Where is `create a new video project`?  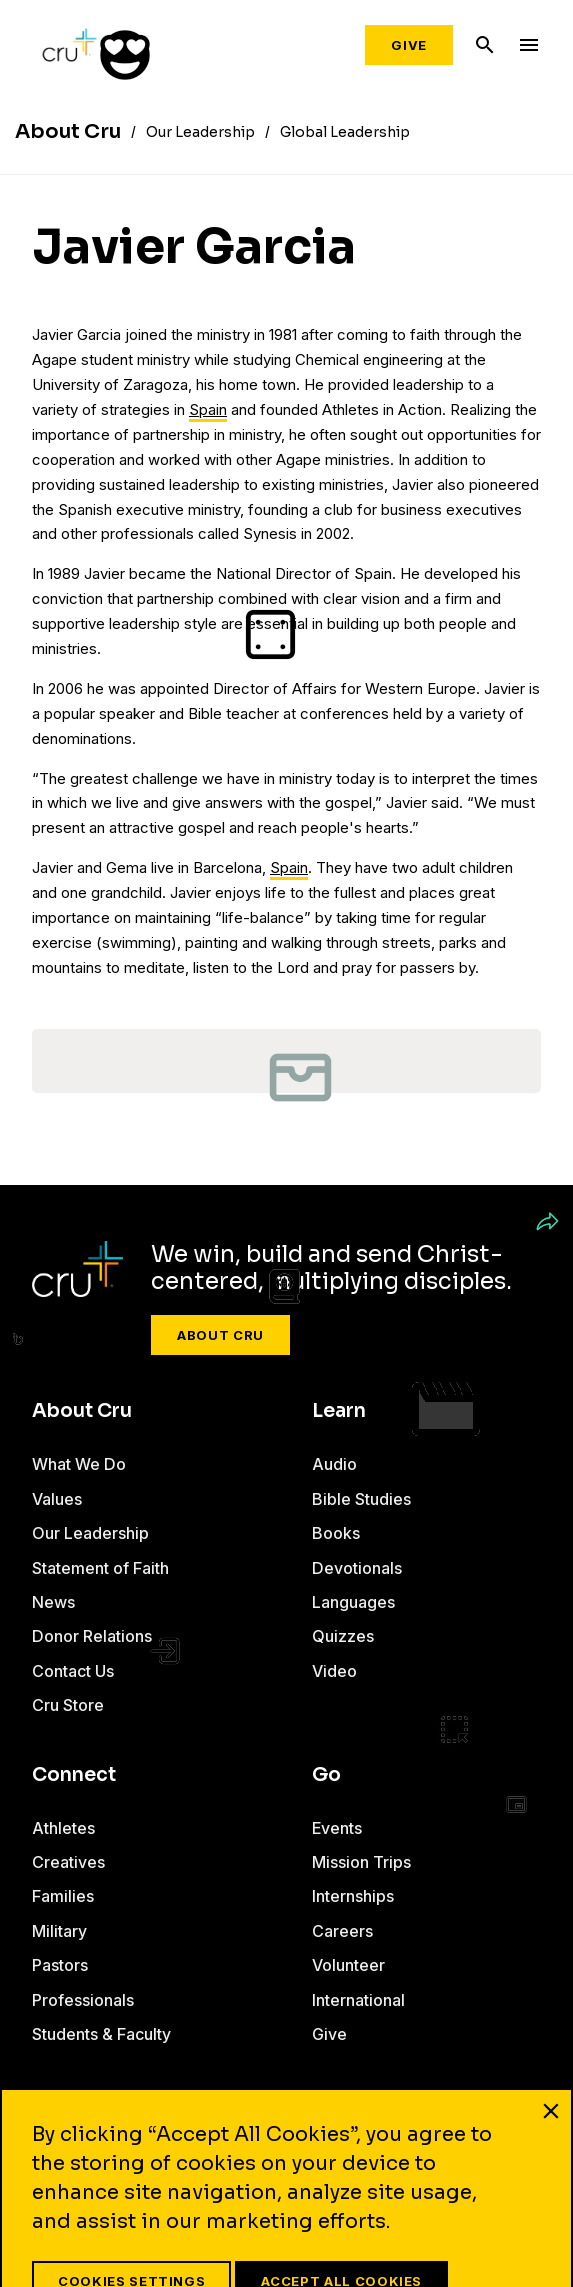 create a new video project is located at coordinates (446, 1409).